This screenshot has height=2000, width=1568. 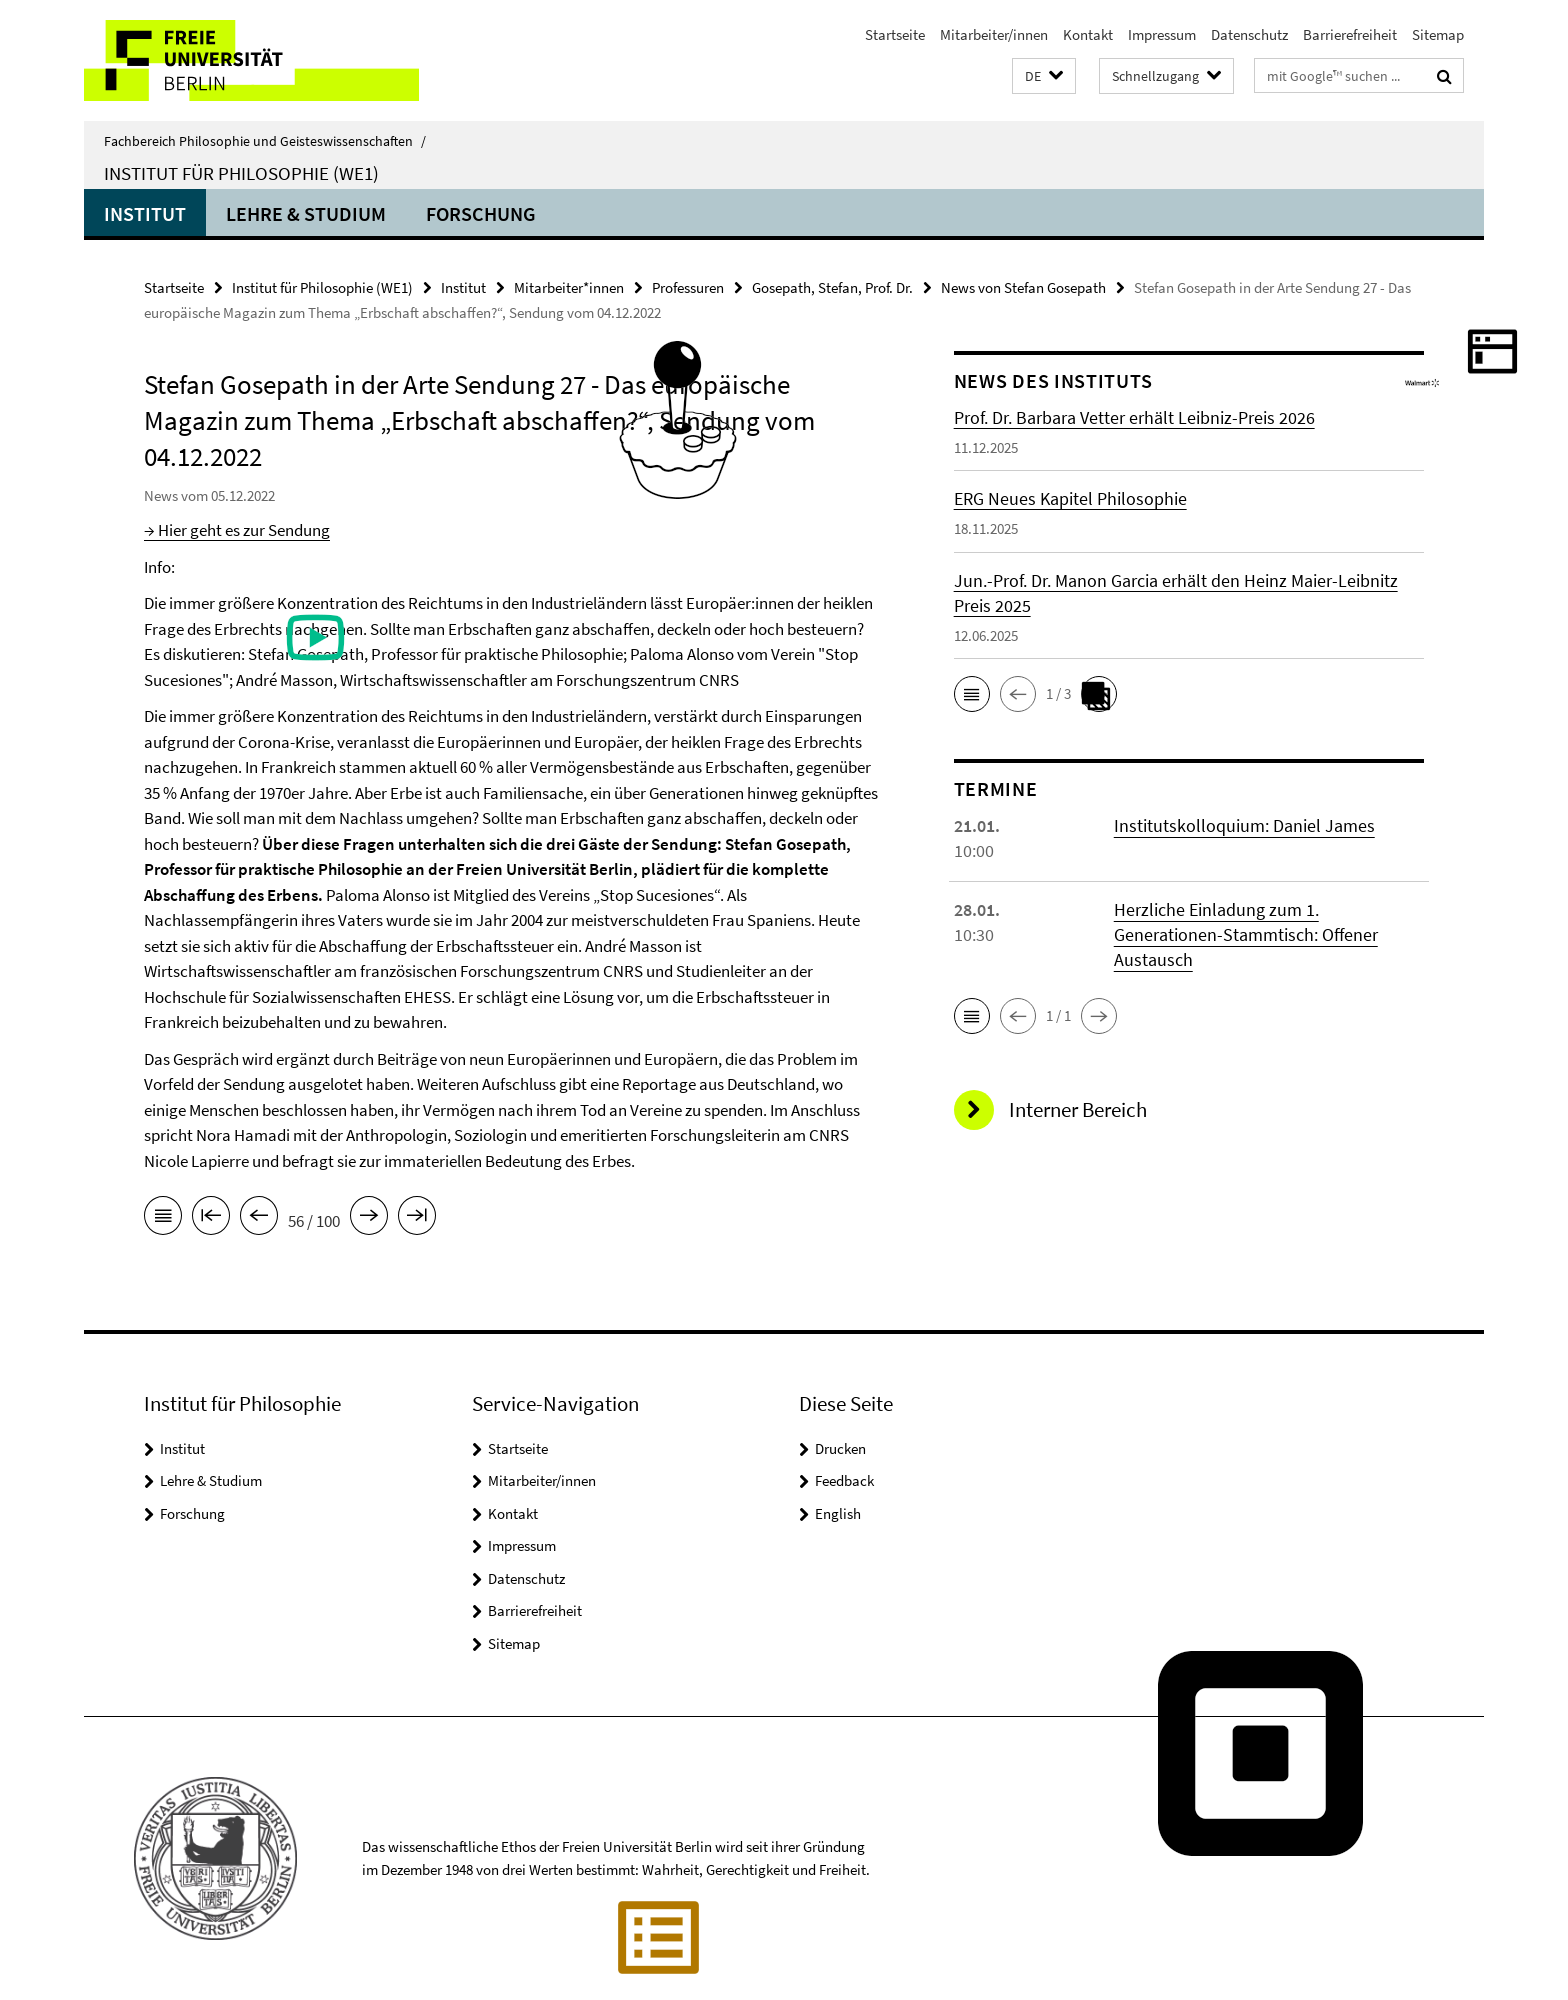 What do you see at coordinates (1096, 696) in the screenshot?
I see `apply shadow effect to selected element` at bounding box center [1096, 696].